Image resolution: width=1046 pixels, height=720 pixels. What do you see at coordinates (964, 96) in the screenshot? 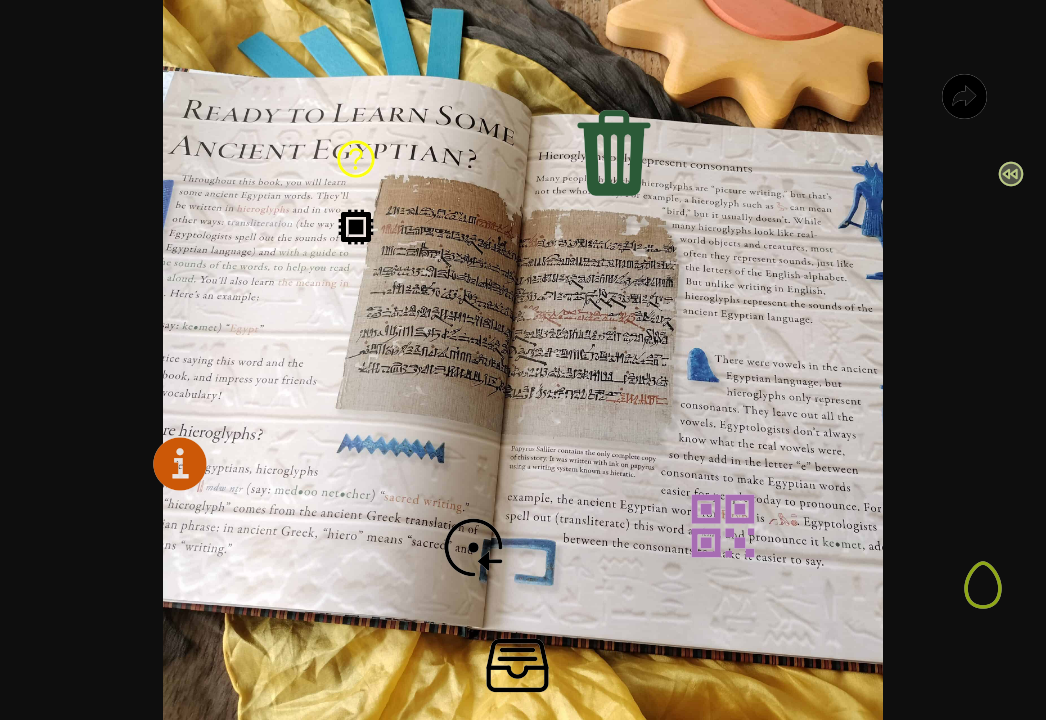
I see `forward or share content` at bounding box center [964, 96].